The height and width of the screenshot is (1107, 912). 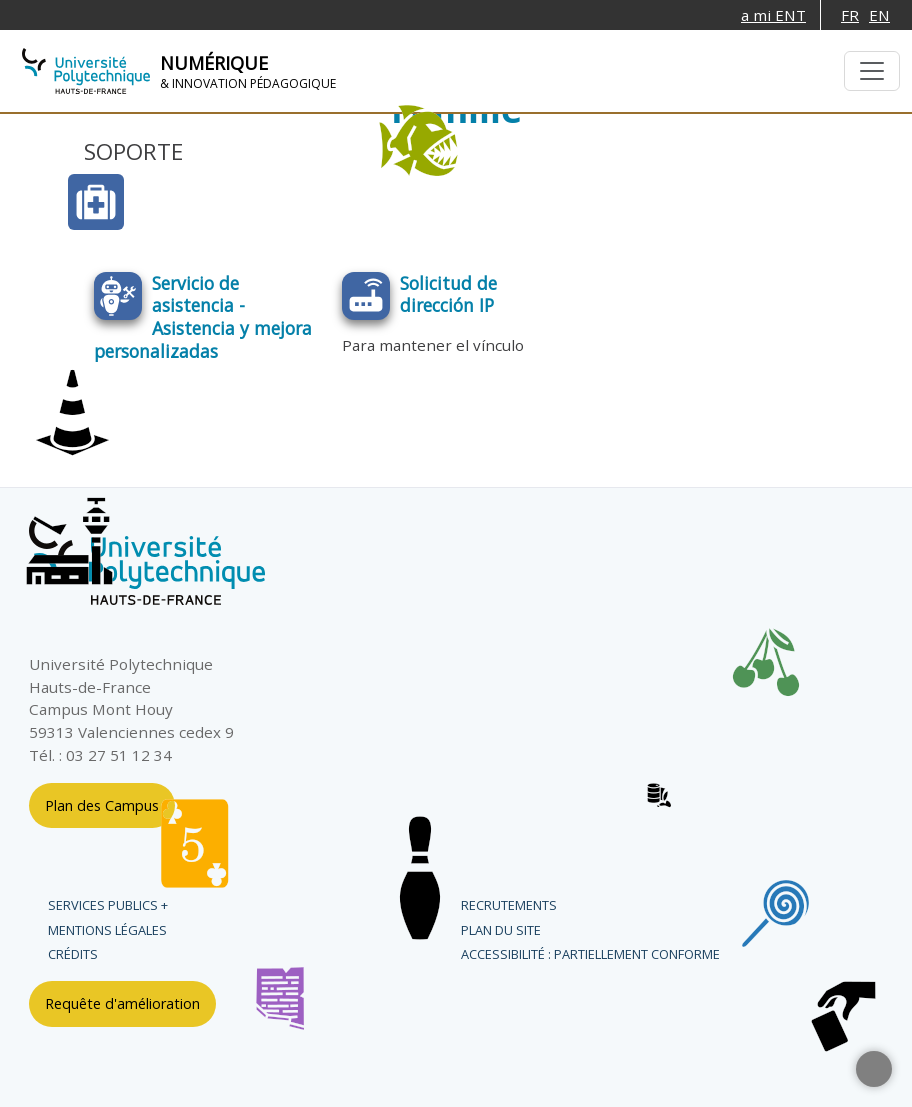 I want to click on access airport or flight management features, so click(x=69, y=541).